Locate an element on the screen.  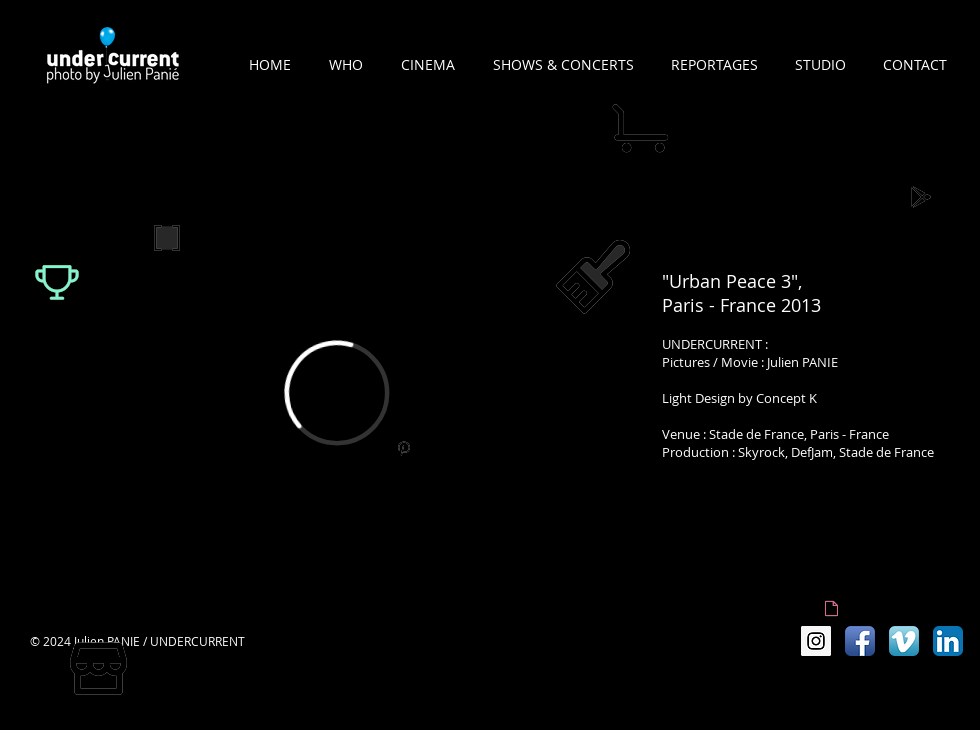
view achievements or awards is located at coordinates (57, 281).